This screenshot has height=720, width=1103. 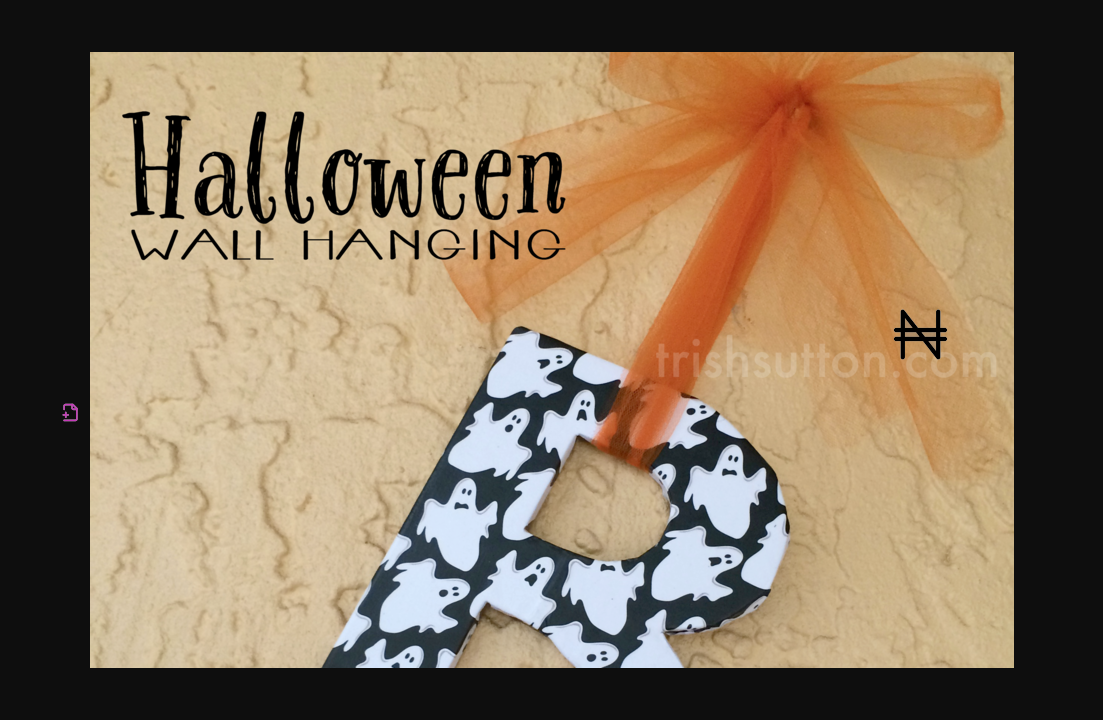 What do you see at coordinates (920, 334) in the screenshot?
I see `view or select Nigerian naira currency` at bounding box center [920, 334].